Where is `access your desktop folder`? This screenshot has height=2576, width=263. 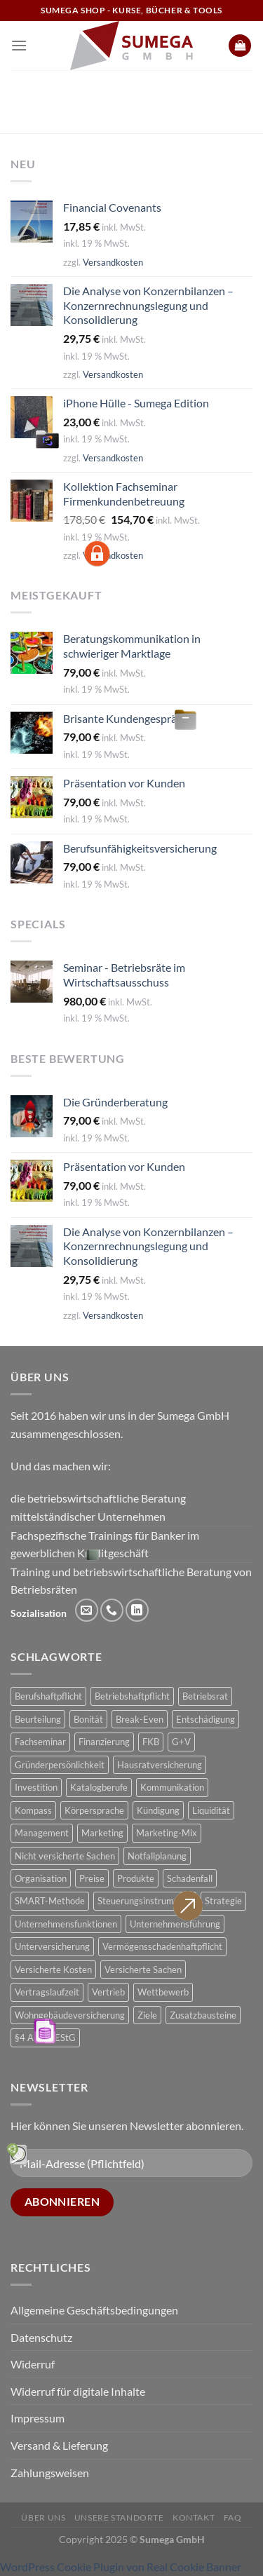
access your desktop folder is located at coordinates (93, 1554).